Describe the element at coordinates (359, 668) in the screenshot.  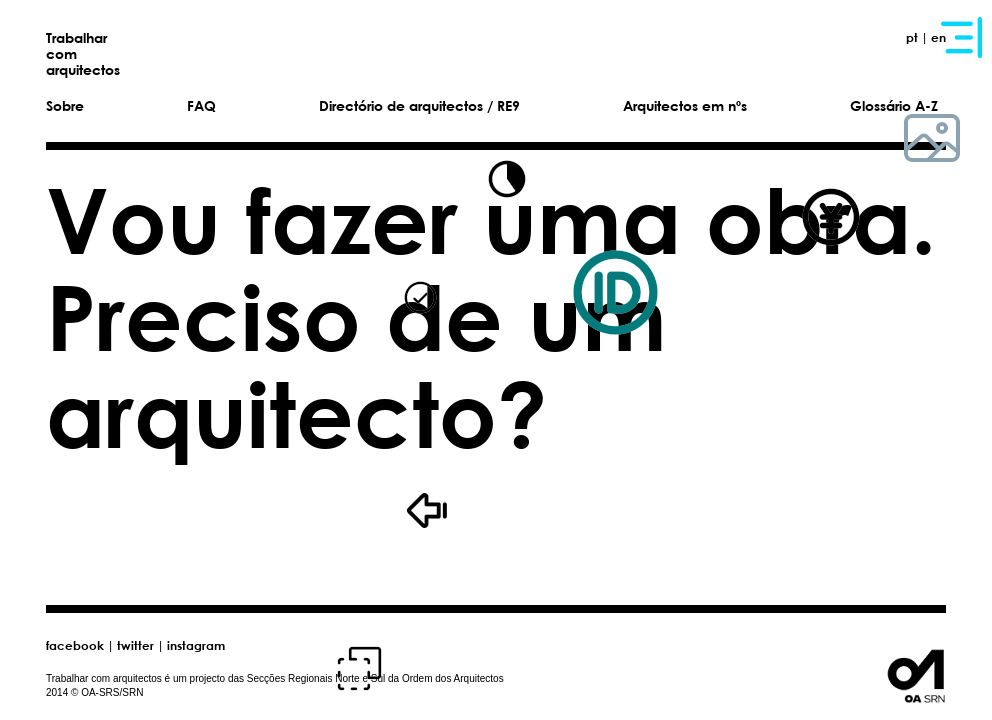
I see `bring selection to front` at that location.